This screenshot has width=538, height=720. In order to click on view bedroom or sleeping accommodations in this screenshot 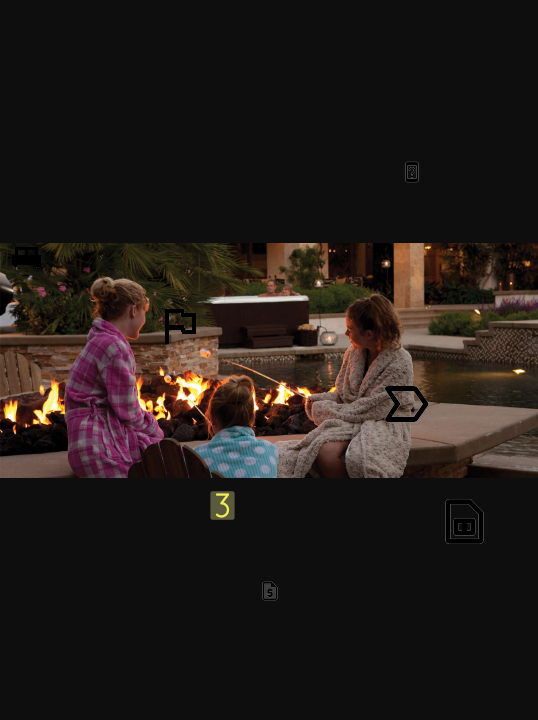, I will do `click(26, 257)`.